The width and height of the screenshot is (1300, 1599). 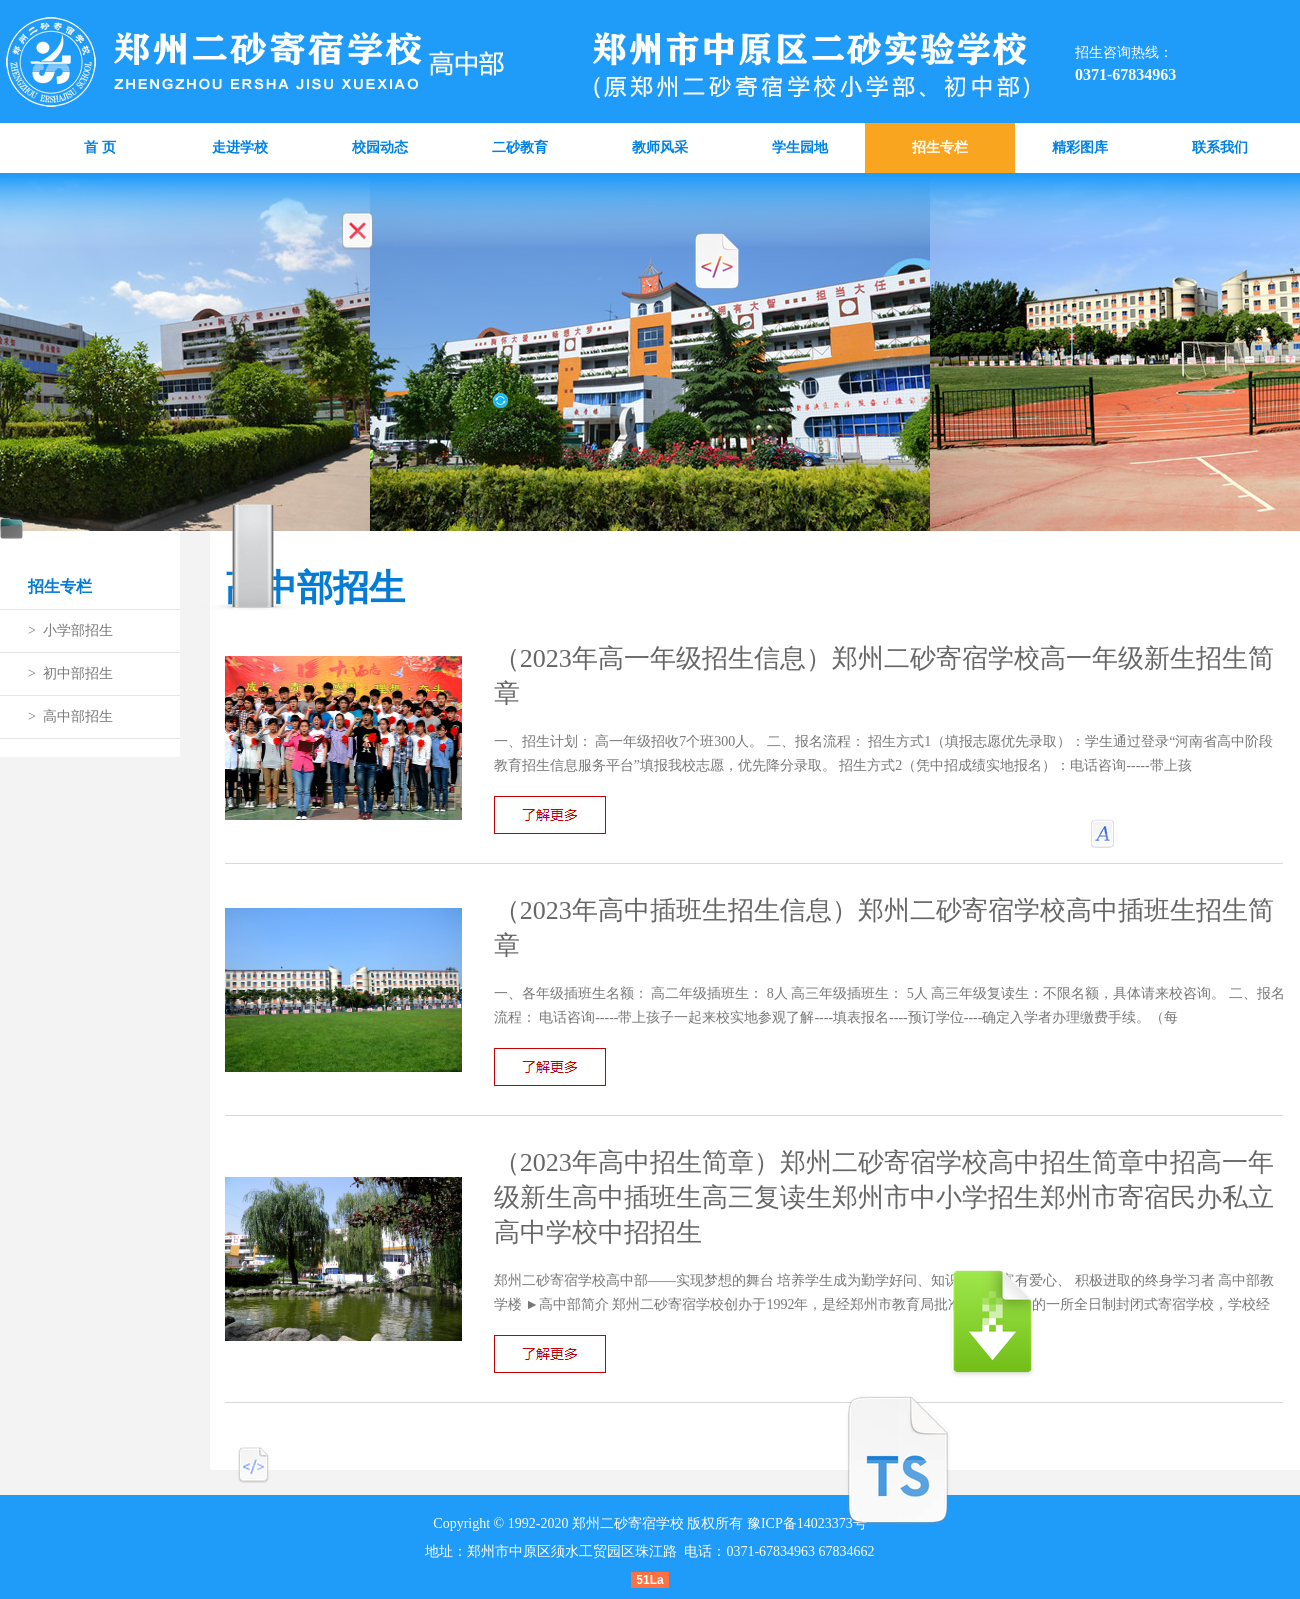 I want to click on a typescript source code file, so click(x=898, y=1460).